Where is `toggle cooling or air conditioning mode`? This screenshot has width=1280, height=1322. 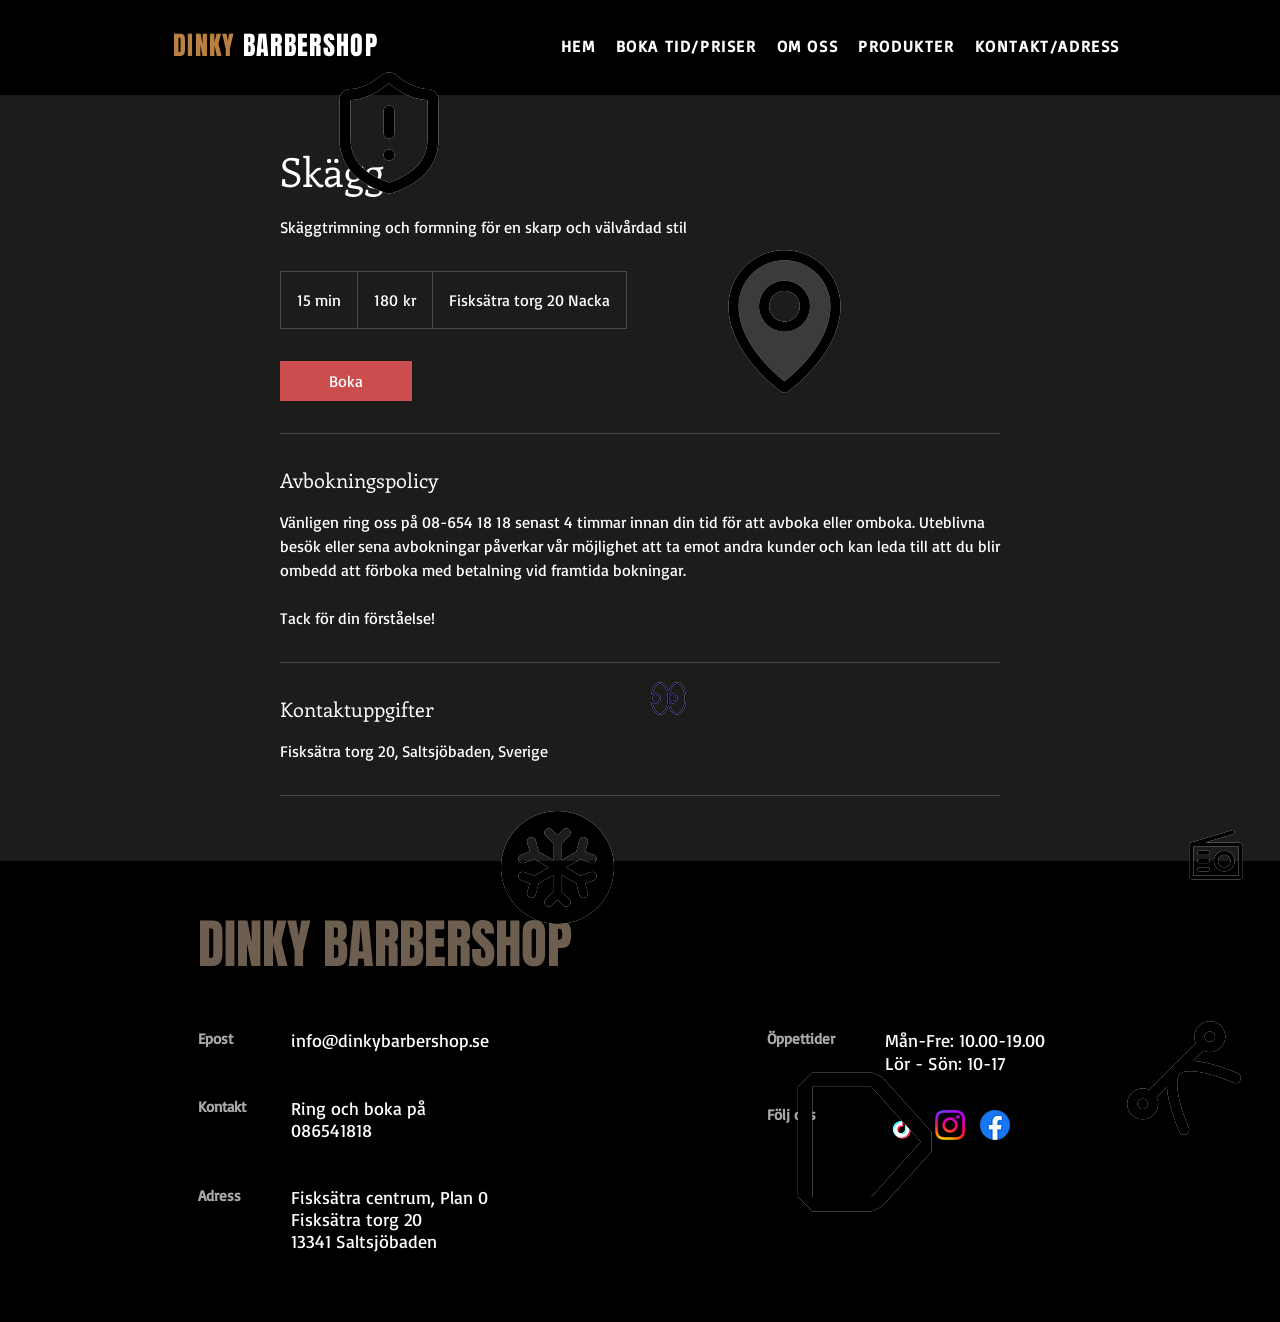 toggle cooling or air conditioning mode is located at coordinates (557, 867).